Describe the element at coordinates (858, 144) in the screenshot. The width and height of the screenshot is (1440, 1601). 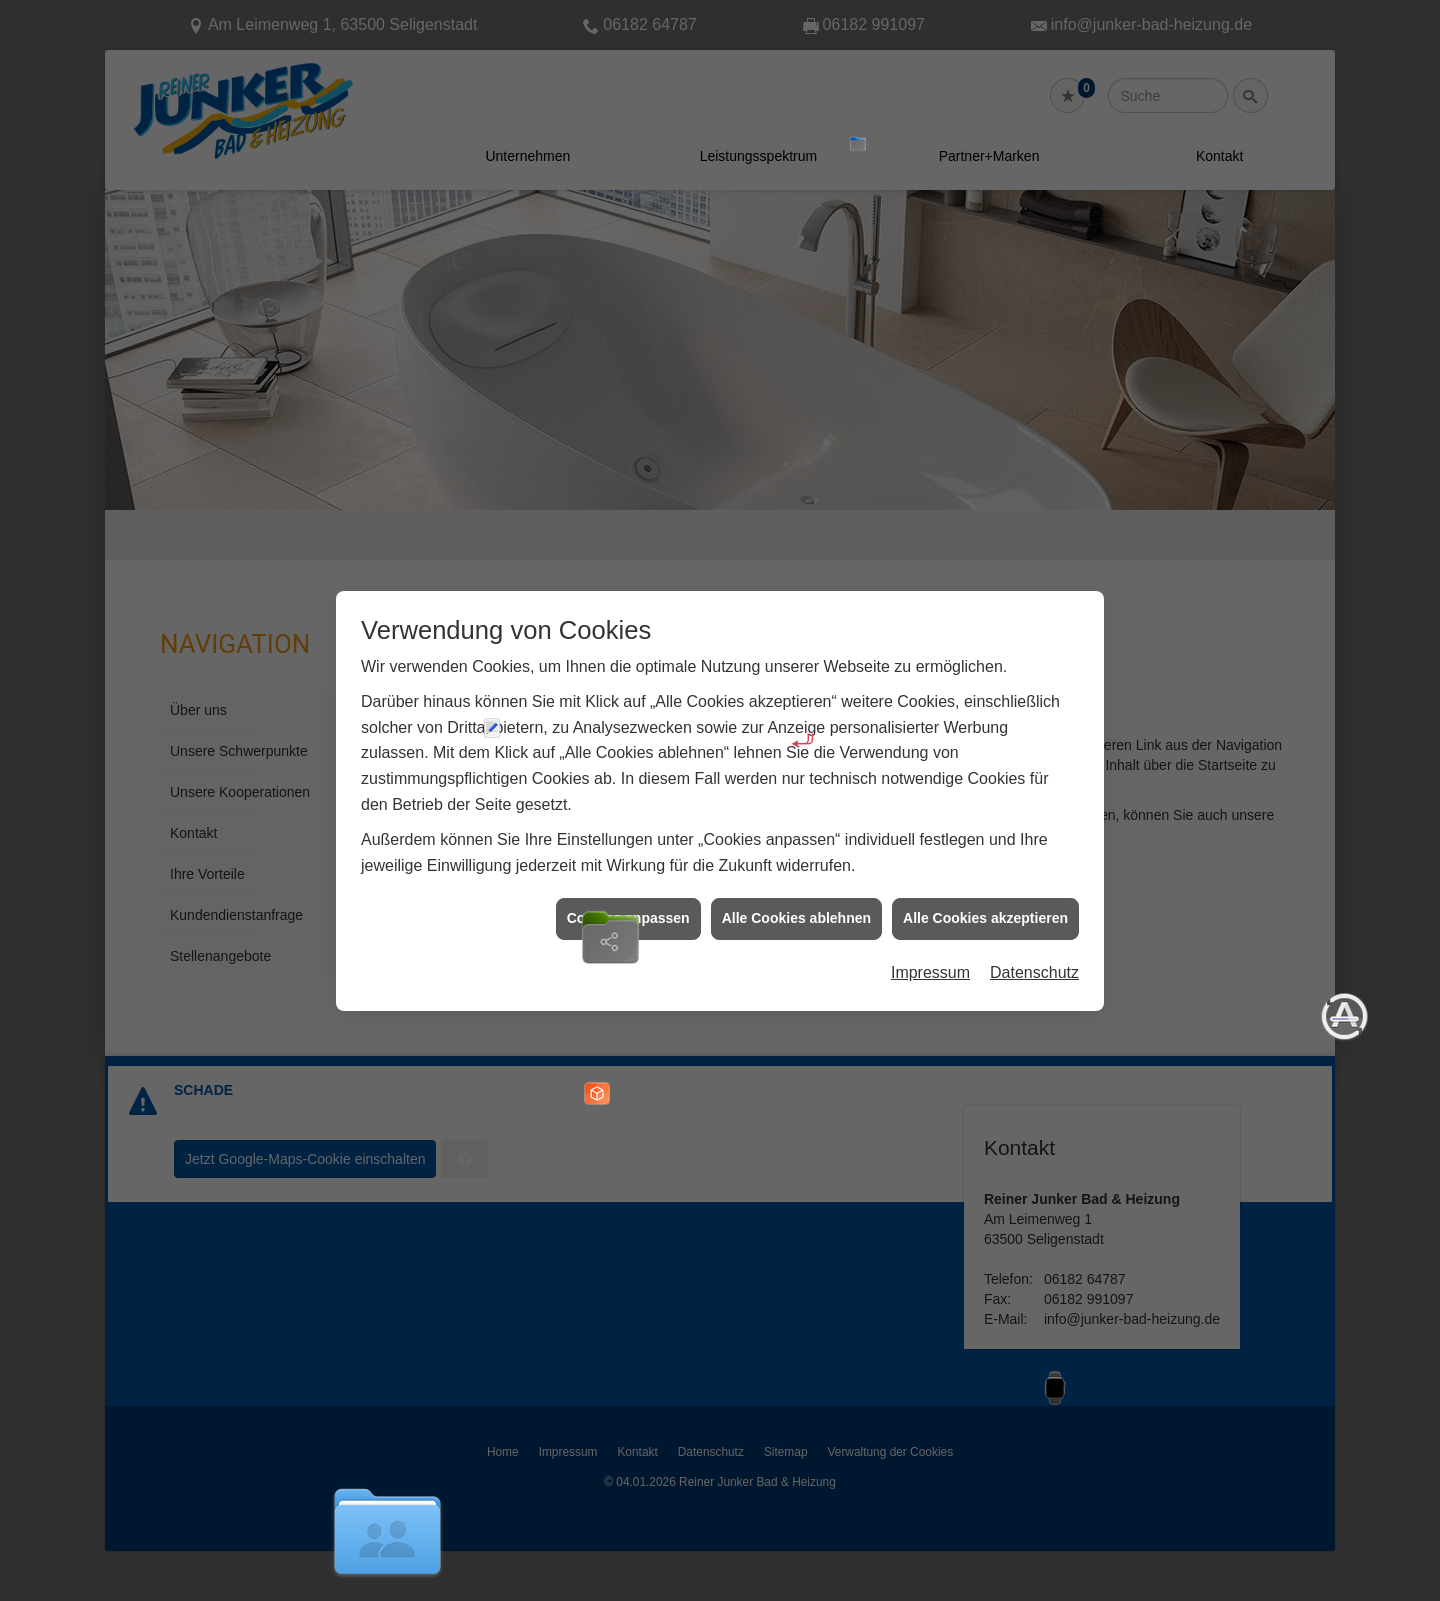
I see `open folder to view contents` at that location.